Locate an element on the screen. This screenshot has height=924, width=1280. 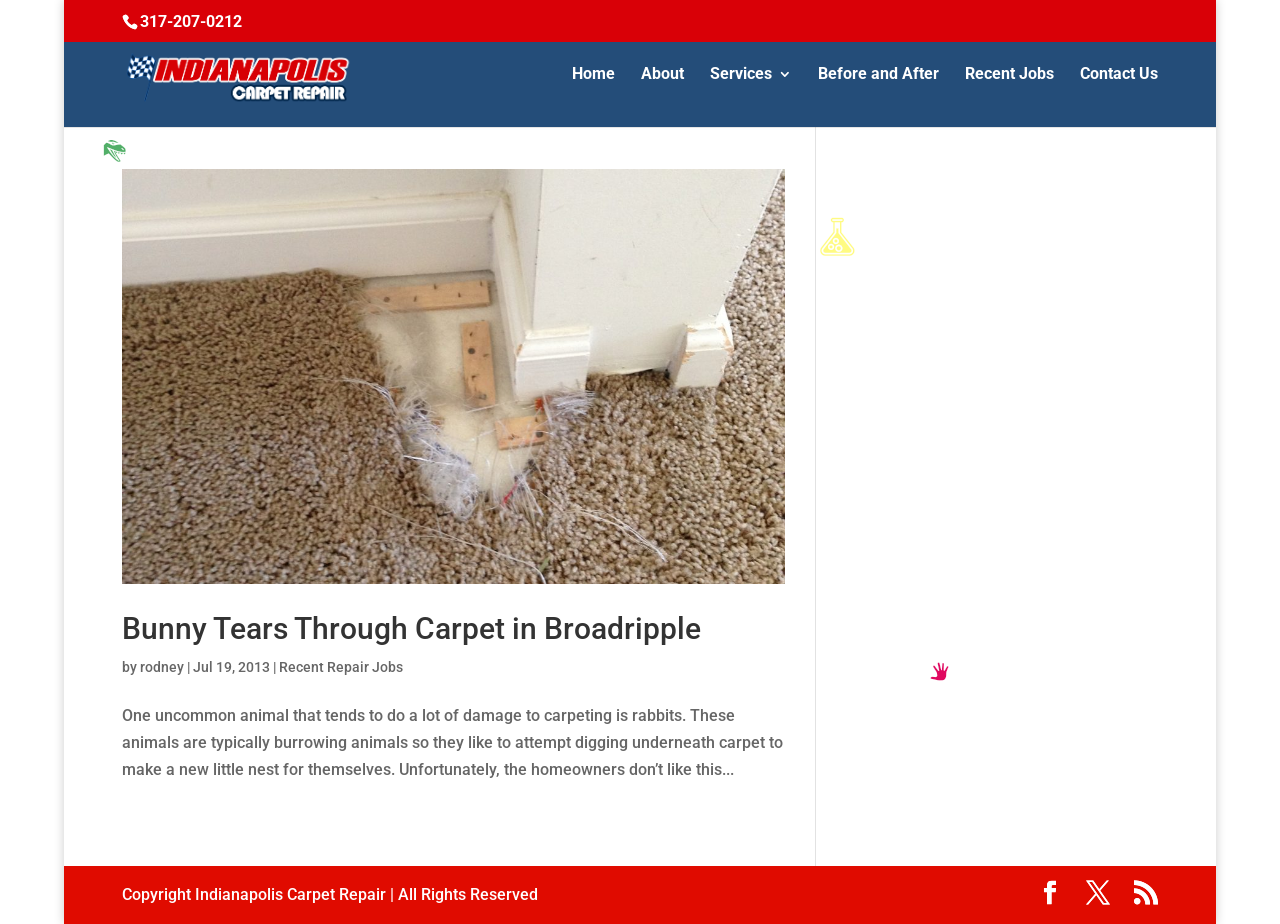
select ninja velociraptor character is located at coordinates (115, 151).